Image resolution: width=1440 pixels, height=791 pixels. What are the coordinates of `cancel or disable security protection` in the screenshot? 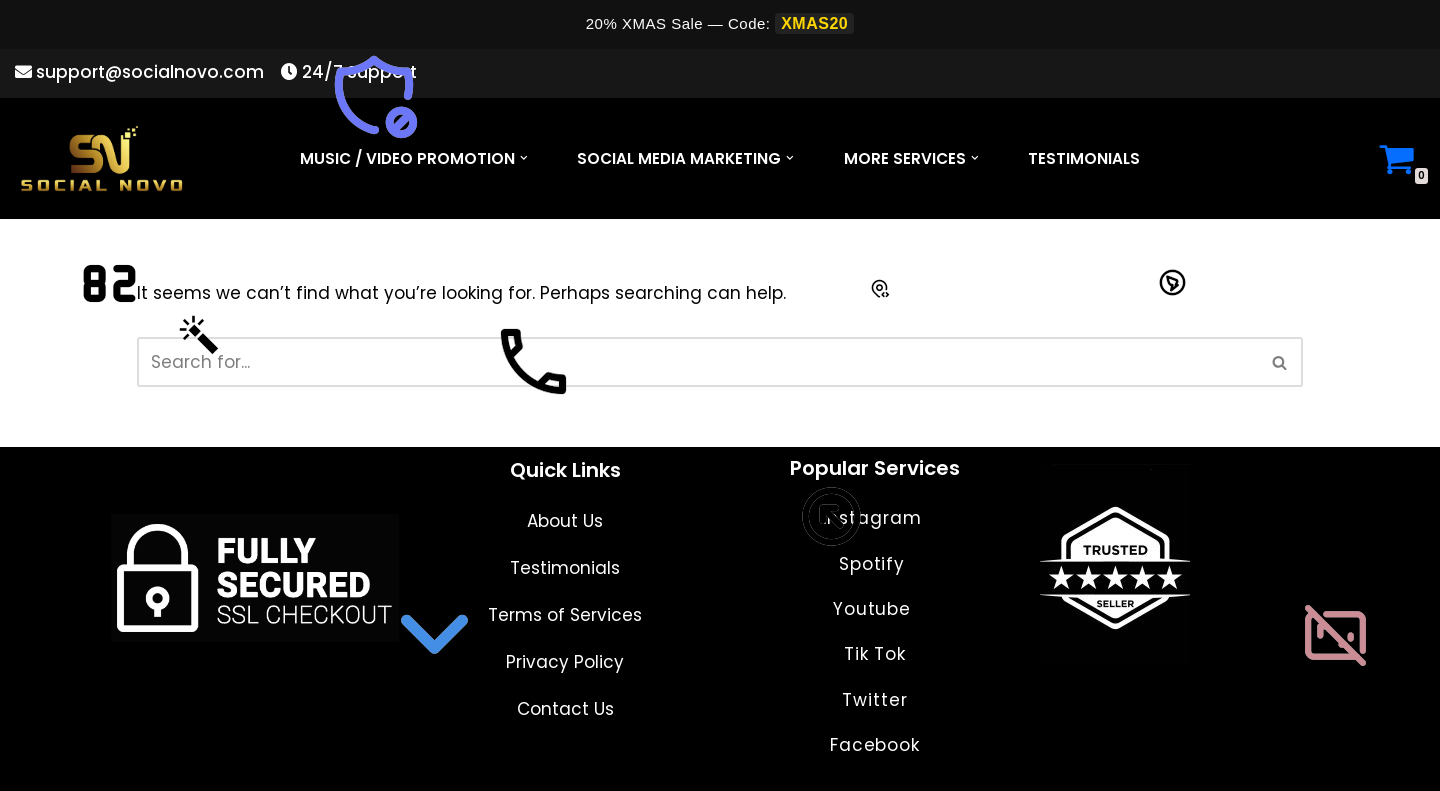 It's located at (374, 95).